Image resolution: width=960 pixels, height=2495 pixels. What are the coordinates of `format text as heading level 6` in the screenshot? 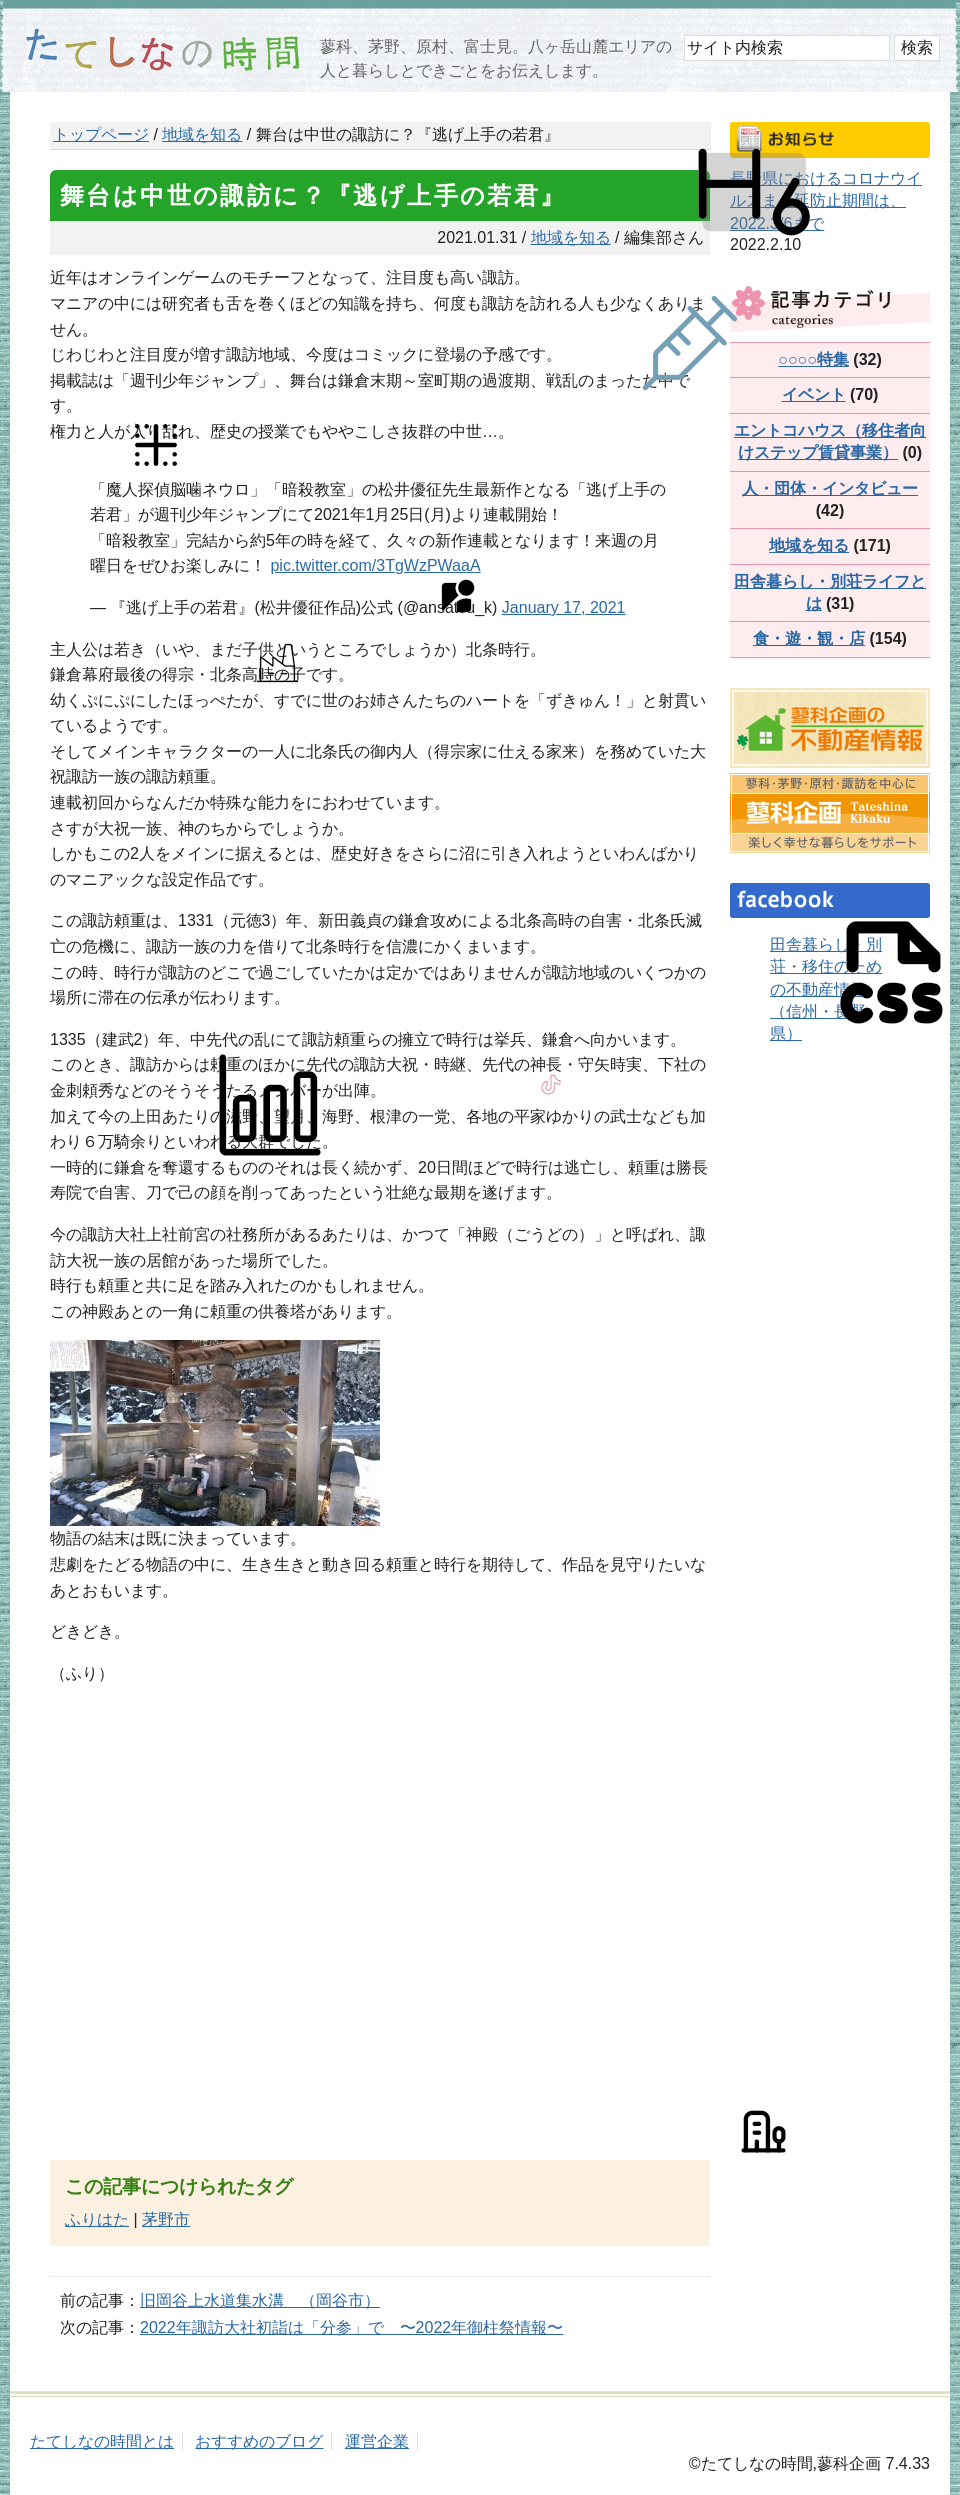 It's located at (748, 190).